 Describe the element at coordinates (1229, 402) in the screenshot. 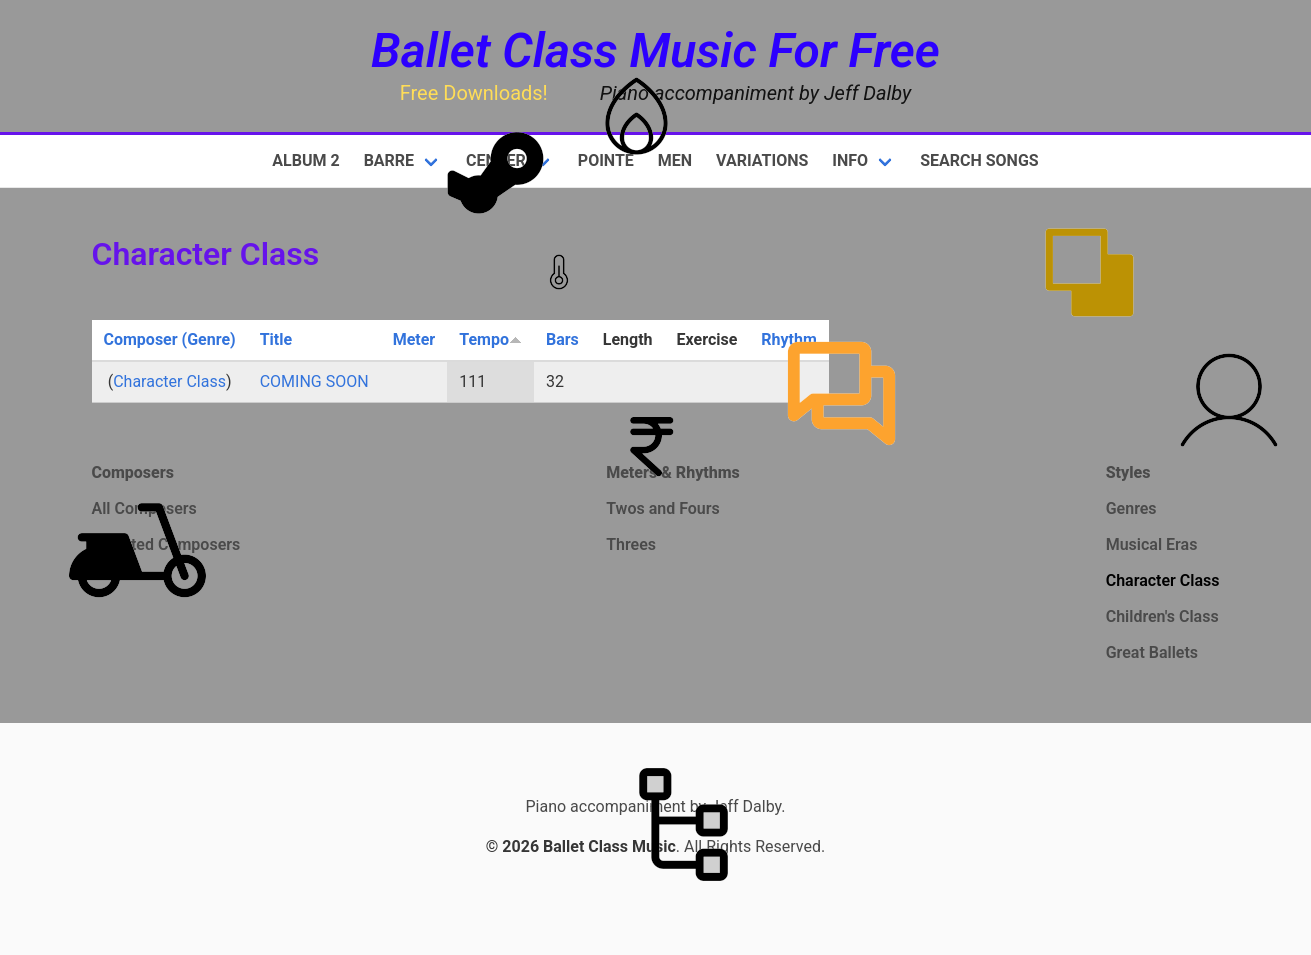

I see `view your profile` at that location.